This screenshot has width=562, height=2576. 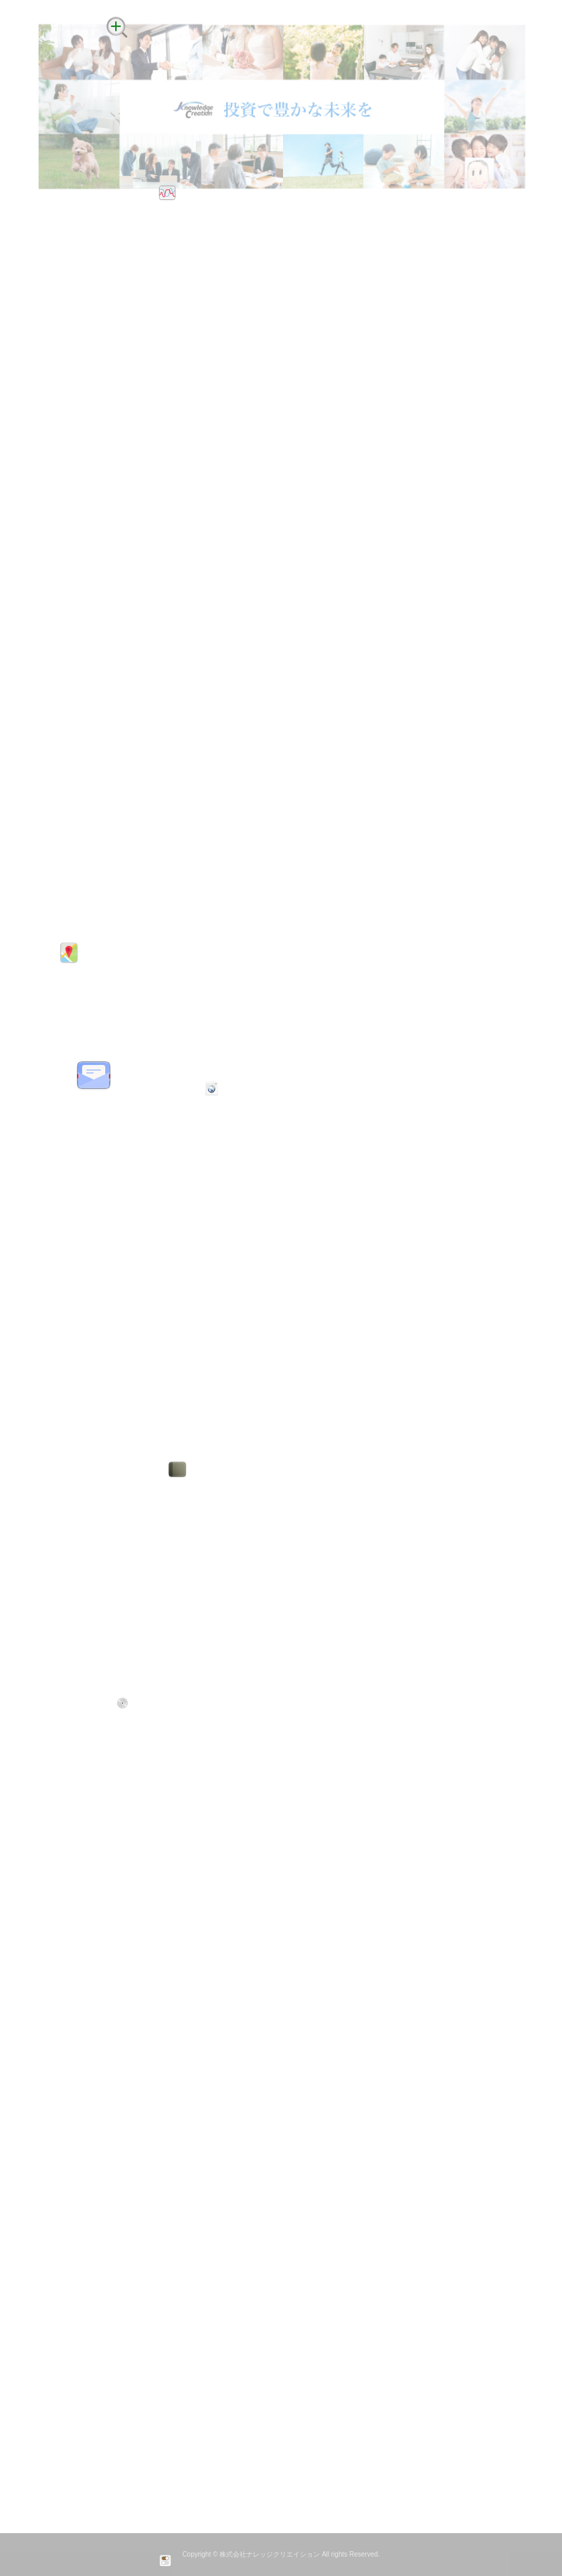 What do you see at coordinates (177, 1469) in the screenshot?
I see `access the desktop folder` at bounding box center [177, 1469].